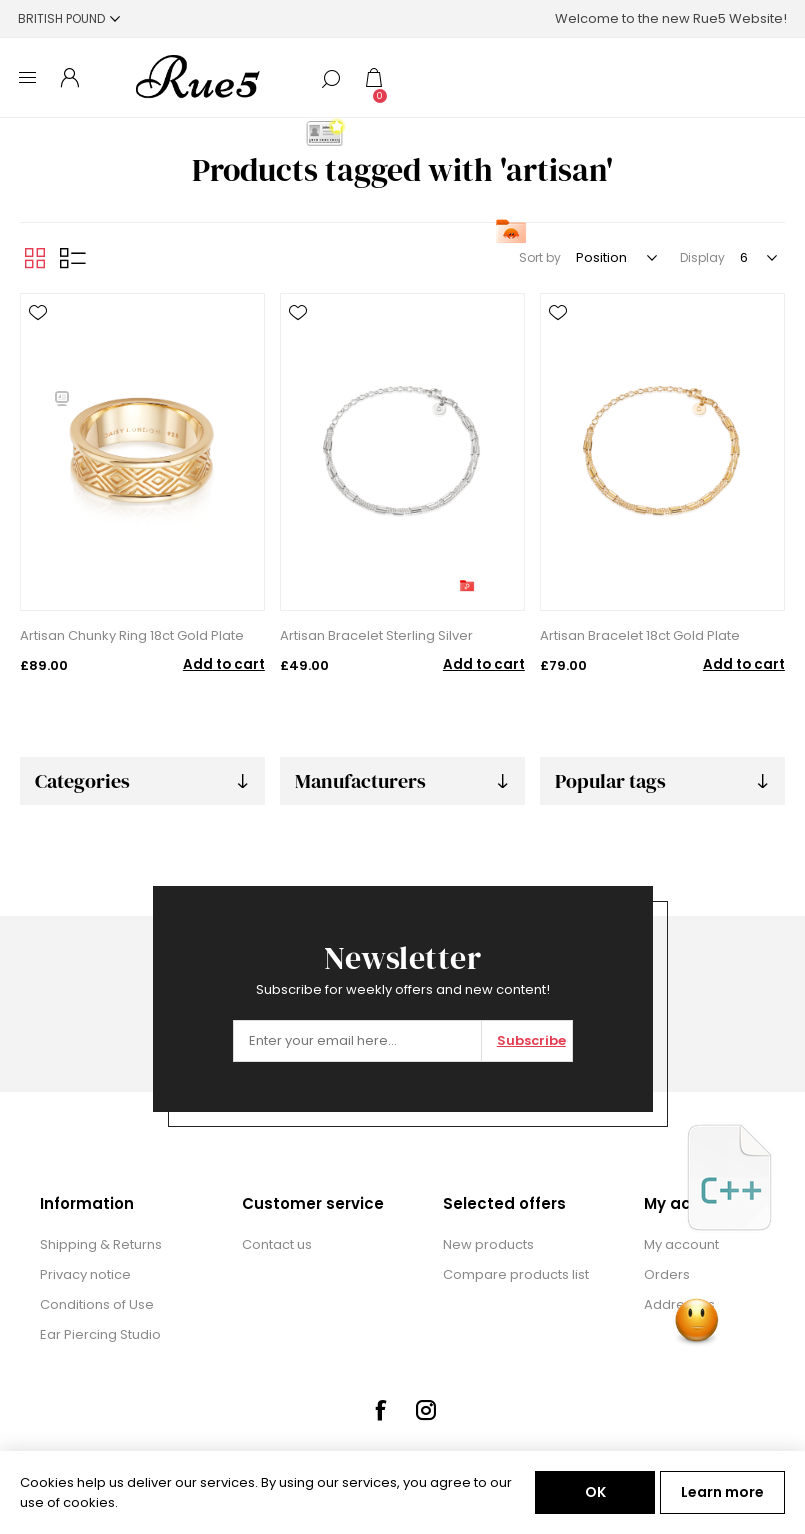 This screenshot has height=1534, width=805. What do you see at coordinates (467, 586) in the screenshot?
I see `open folder containing WPS PDF documents` at bounding box center [467, 586].